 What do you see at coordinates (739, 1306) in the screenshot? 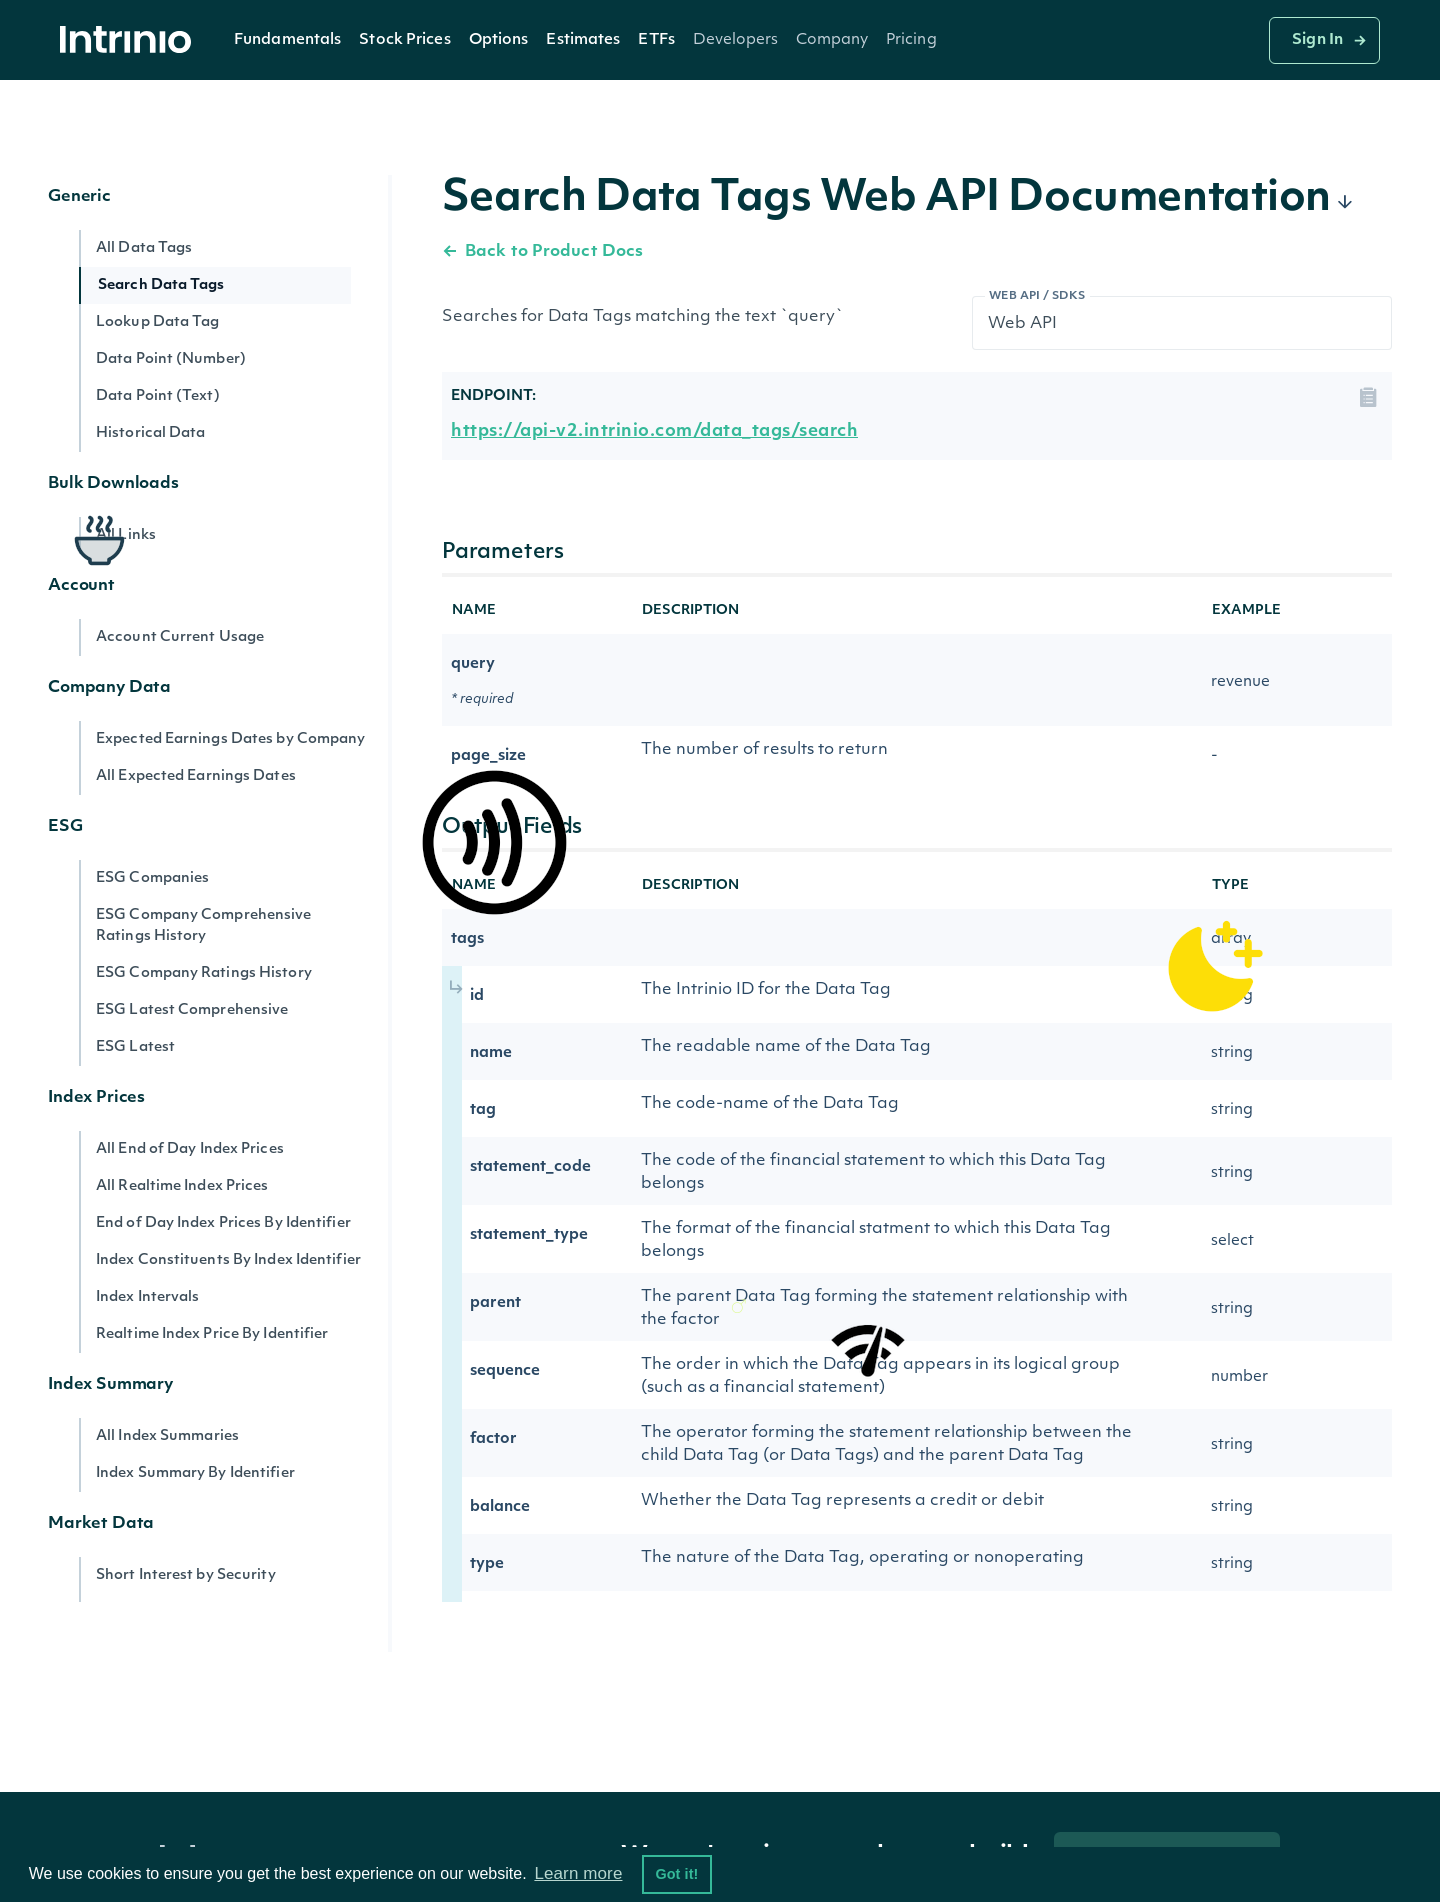
I see `indicates male gender selection` at bounding box center [739, 1306].